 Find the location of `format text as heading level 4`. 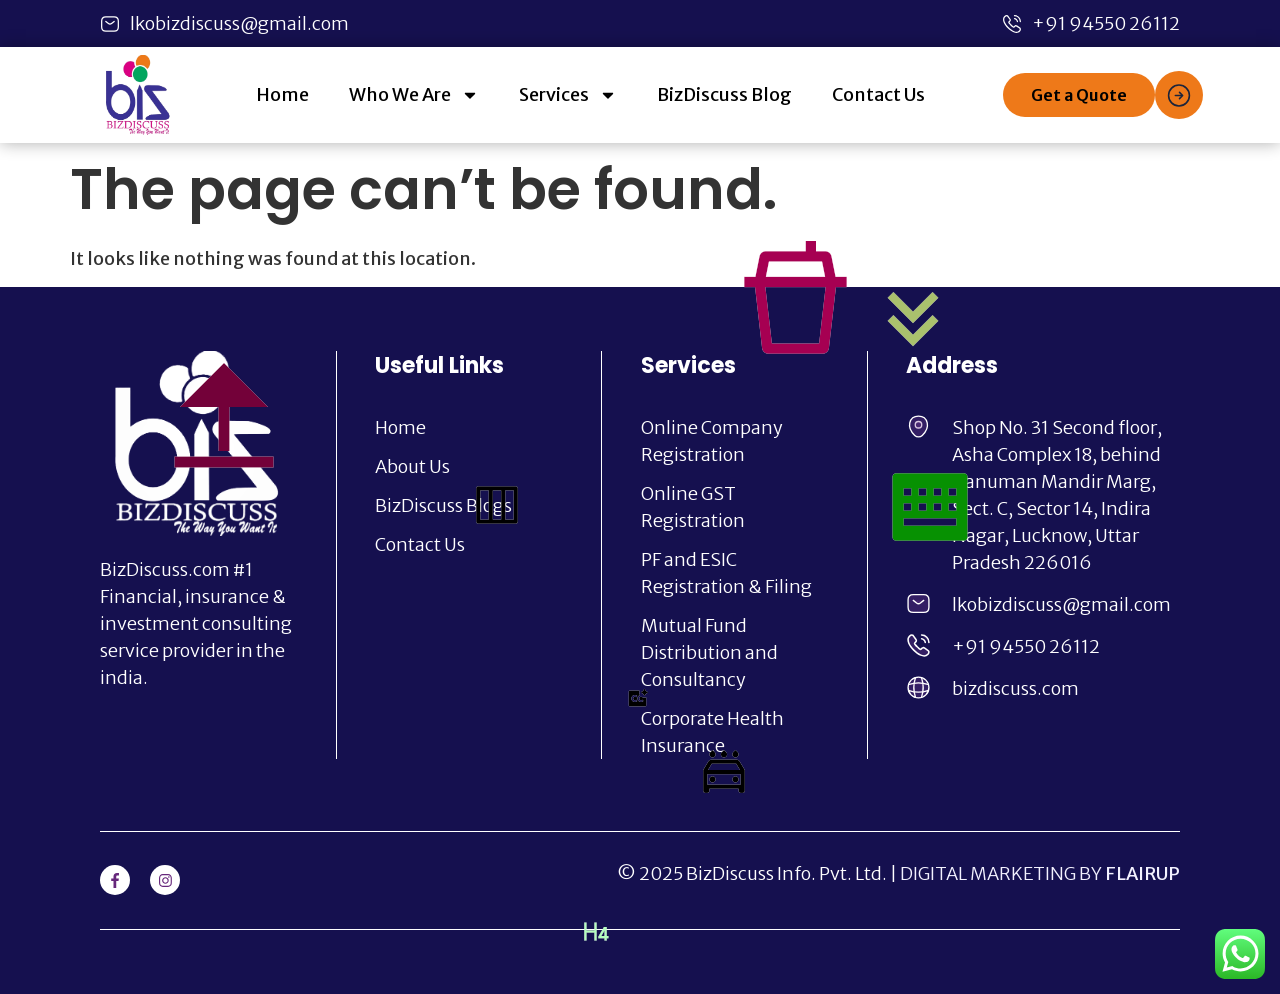

format text as heading level 4 is located at coordinates (595, 931).